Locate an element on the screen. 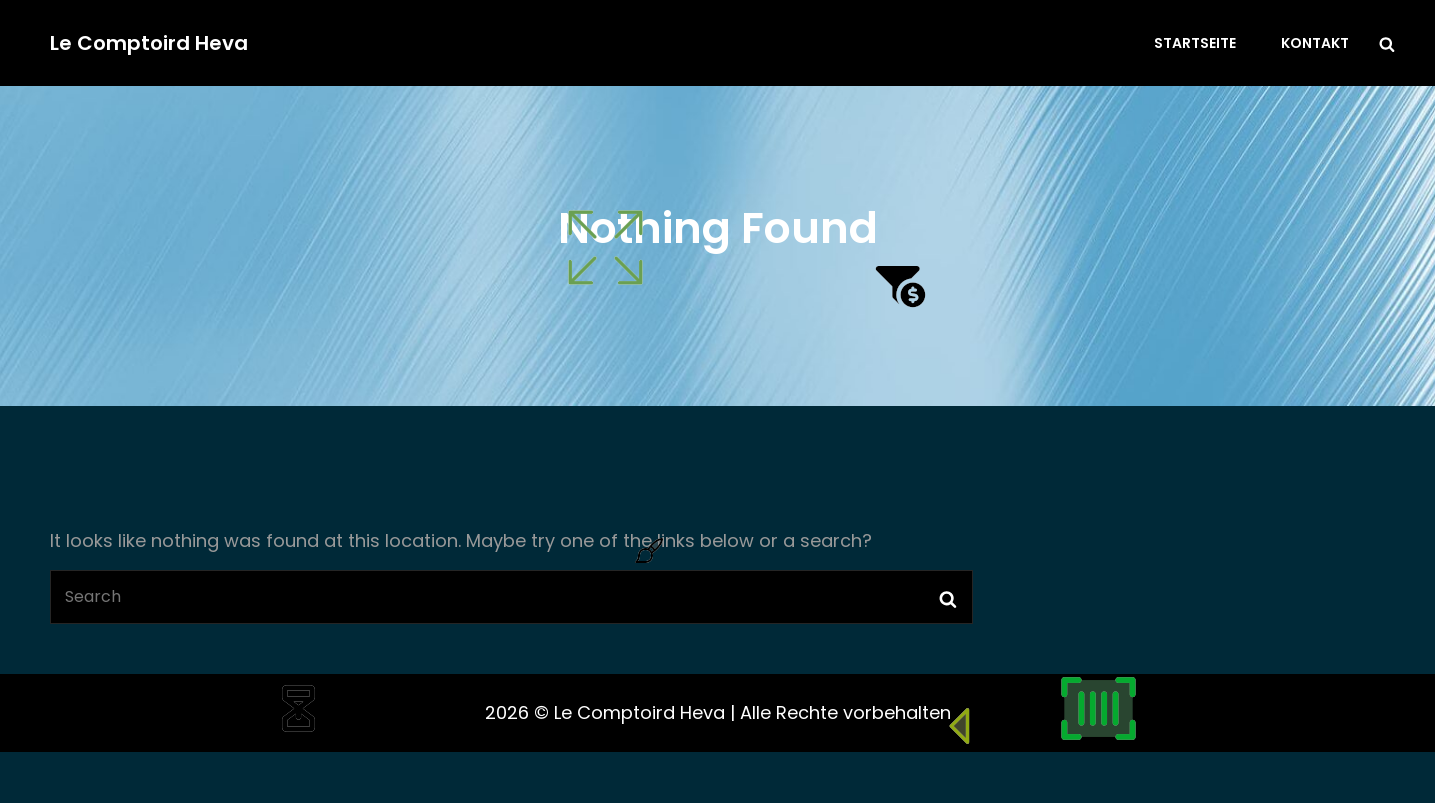 The width and height of the screenshot is (1435, 803). go back to the previous screen is located at coordinates (961, 726).